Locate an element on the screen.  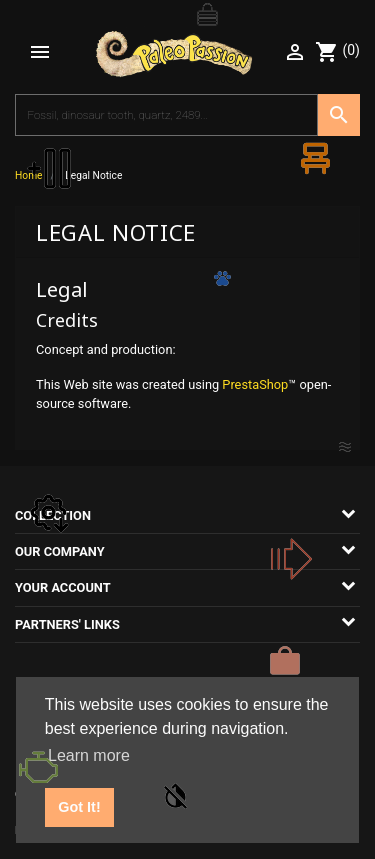
skip forward or advance to the next item is located at coordinates (290, 559).